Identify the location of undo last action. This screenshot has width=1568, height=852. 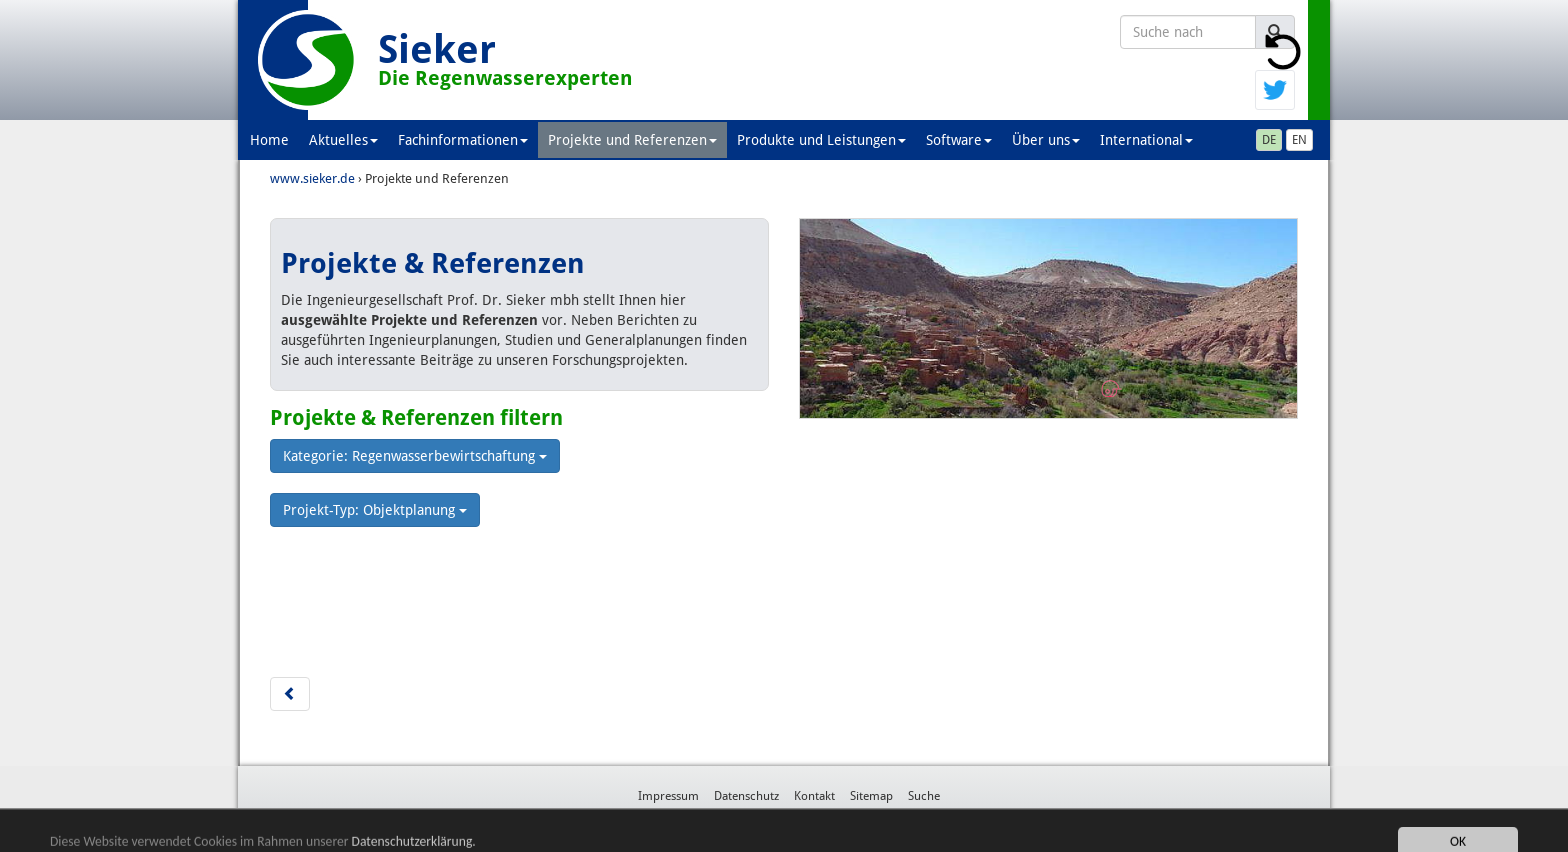
(1283, 52).